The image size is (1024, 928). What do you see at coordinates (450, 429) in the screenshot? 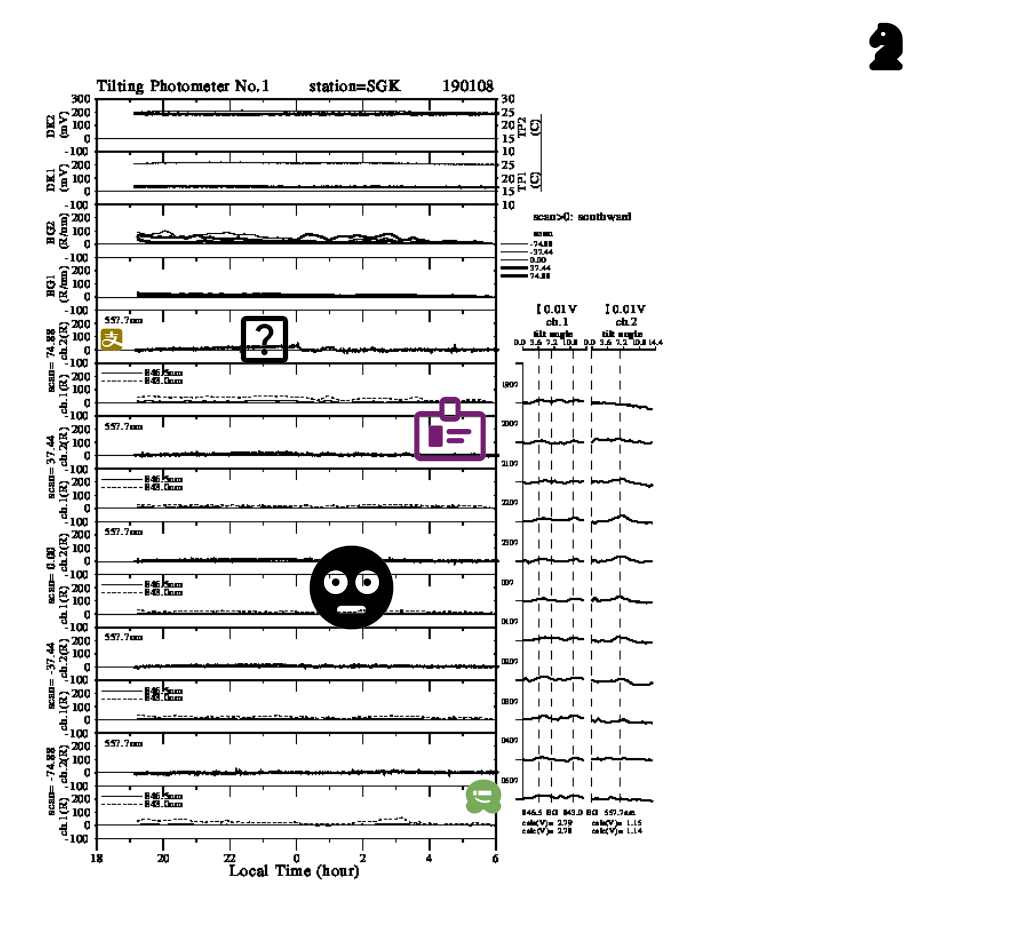
I see `view user identification or credentials` at bounding box center [450, 429].